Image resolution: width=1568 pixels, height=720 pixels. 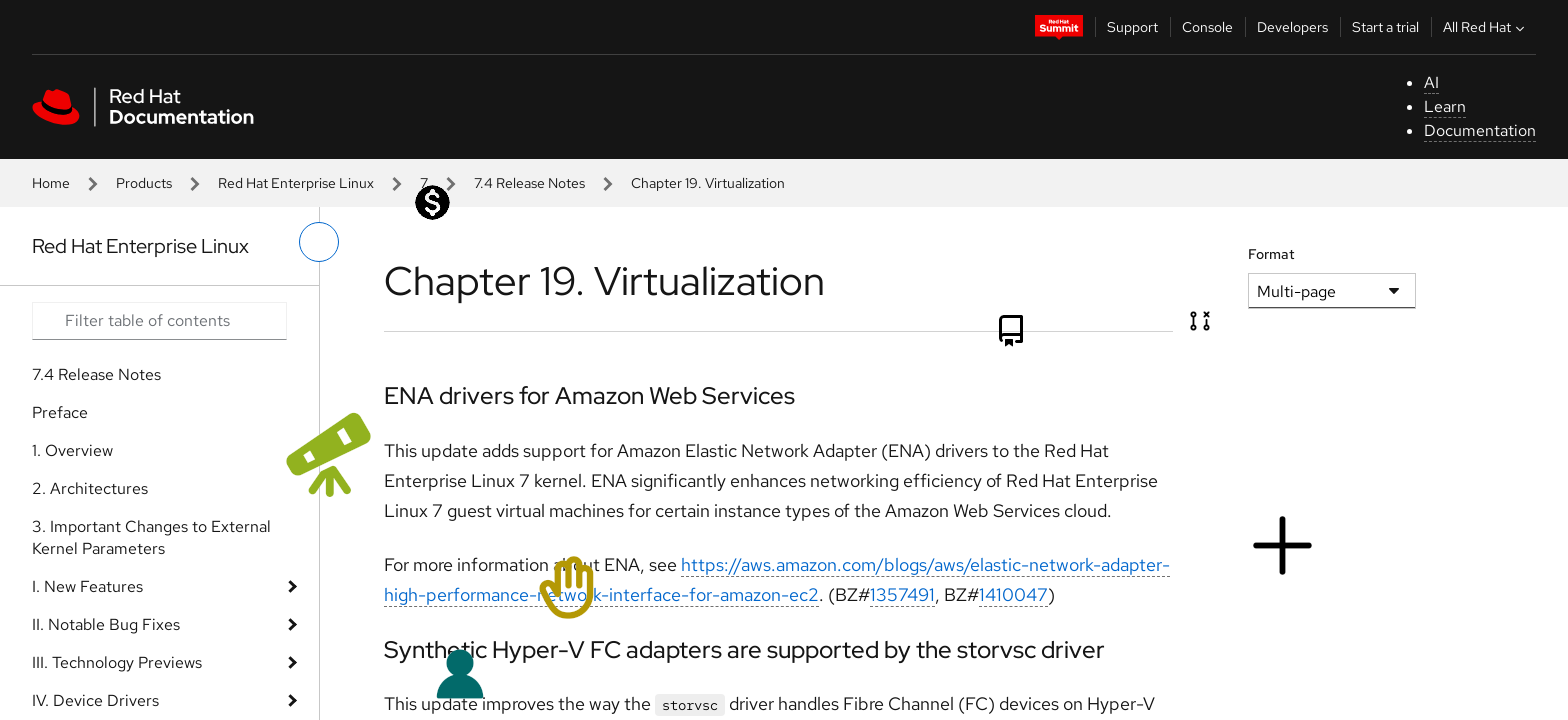 What do you see at coordinates (568, 587) in the screenshot?
I see `stop or pause an action` at bounding box center [568, 587].